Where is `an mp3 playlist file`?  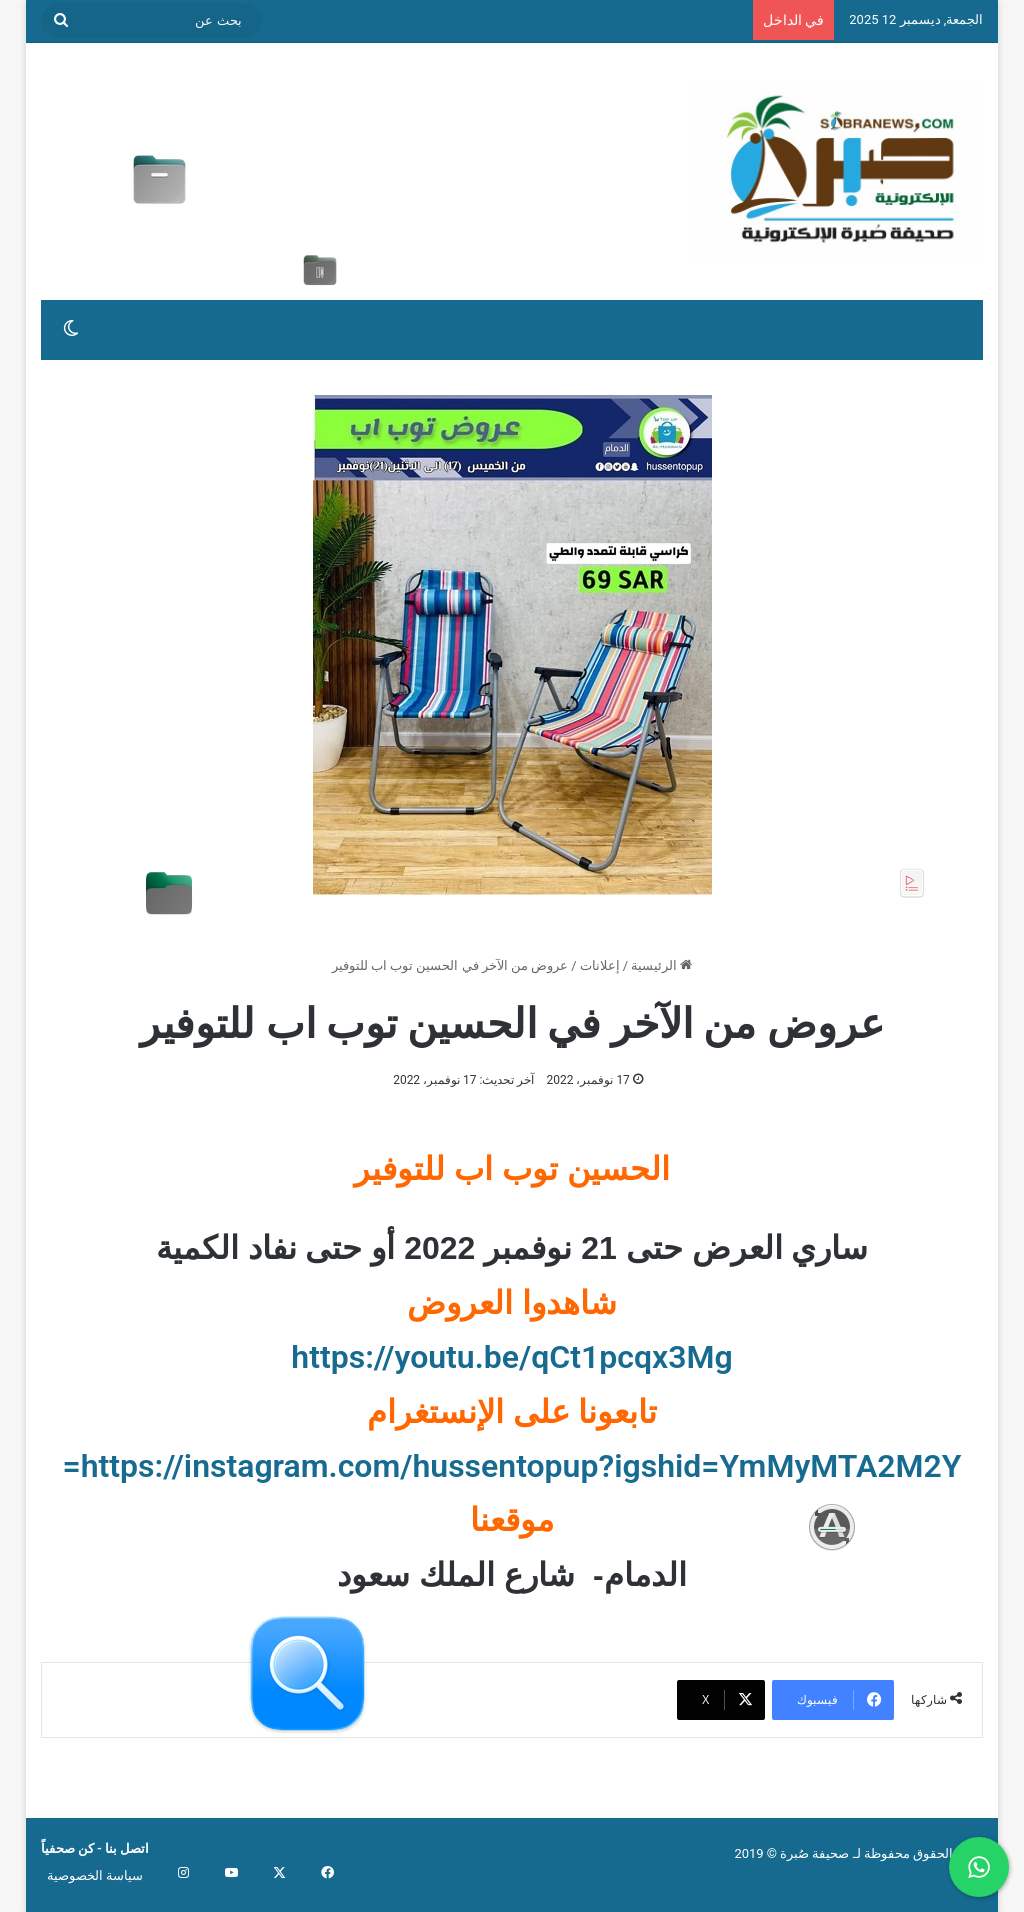
an mp3 playlist file is located at coordinates (912, 883).